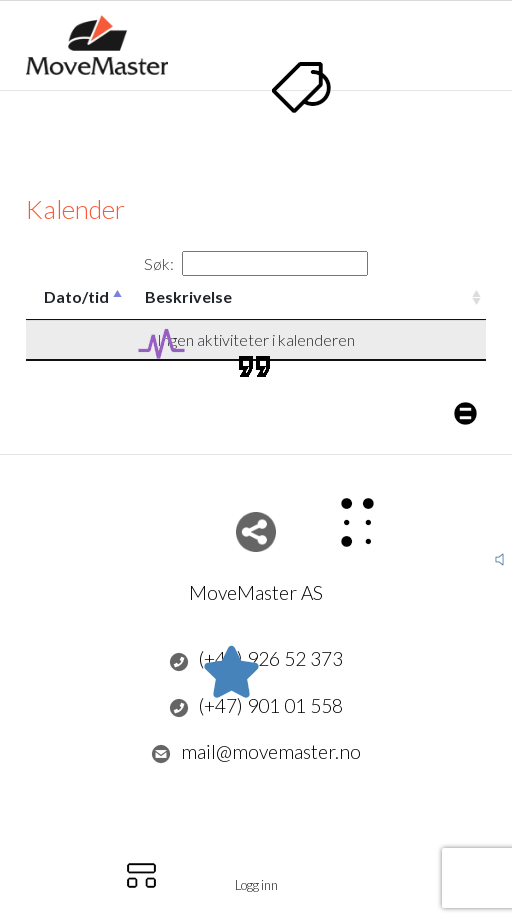 Image resolution: width=512 pixels, height=922 pixels. Describe the element at coordinates (300, 86) in the screenshot. I see `add or manage tags for a file` at that location.